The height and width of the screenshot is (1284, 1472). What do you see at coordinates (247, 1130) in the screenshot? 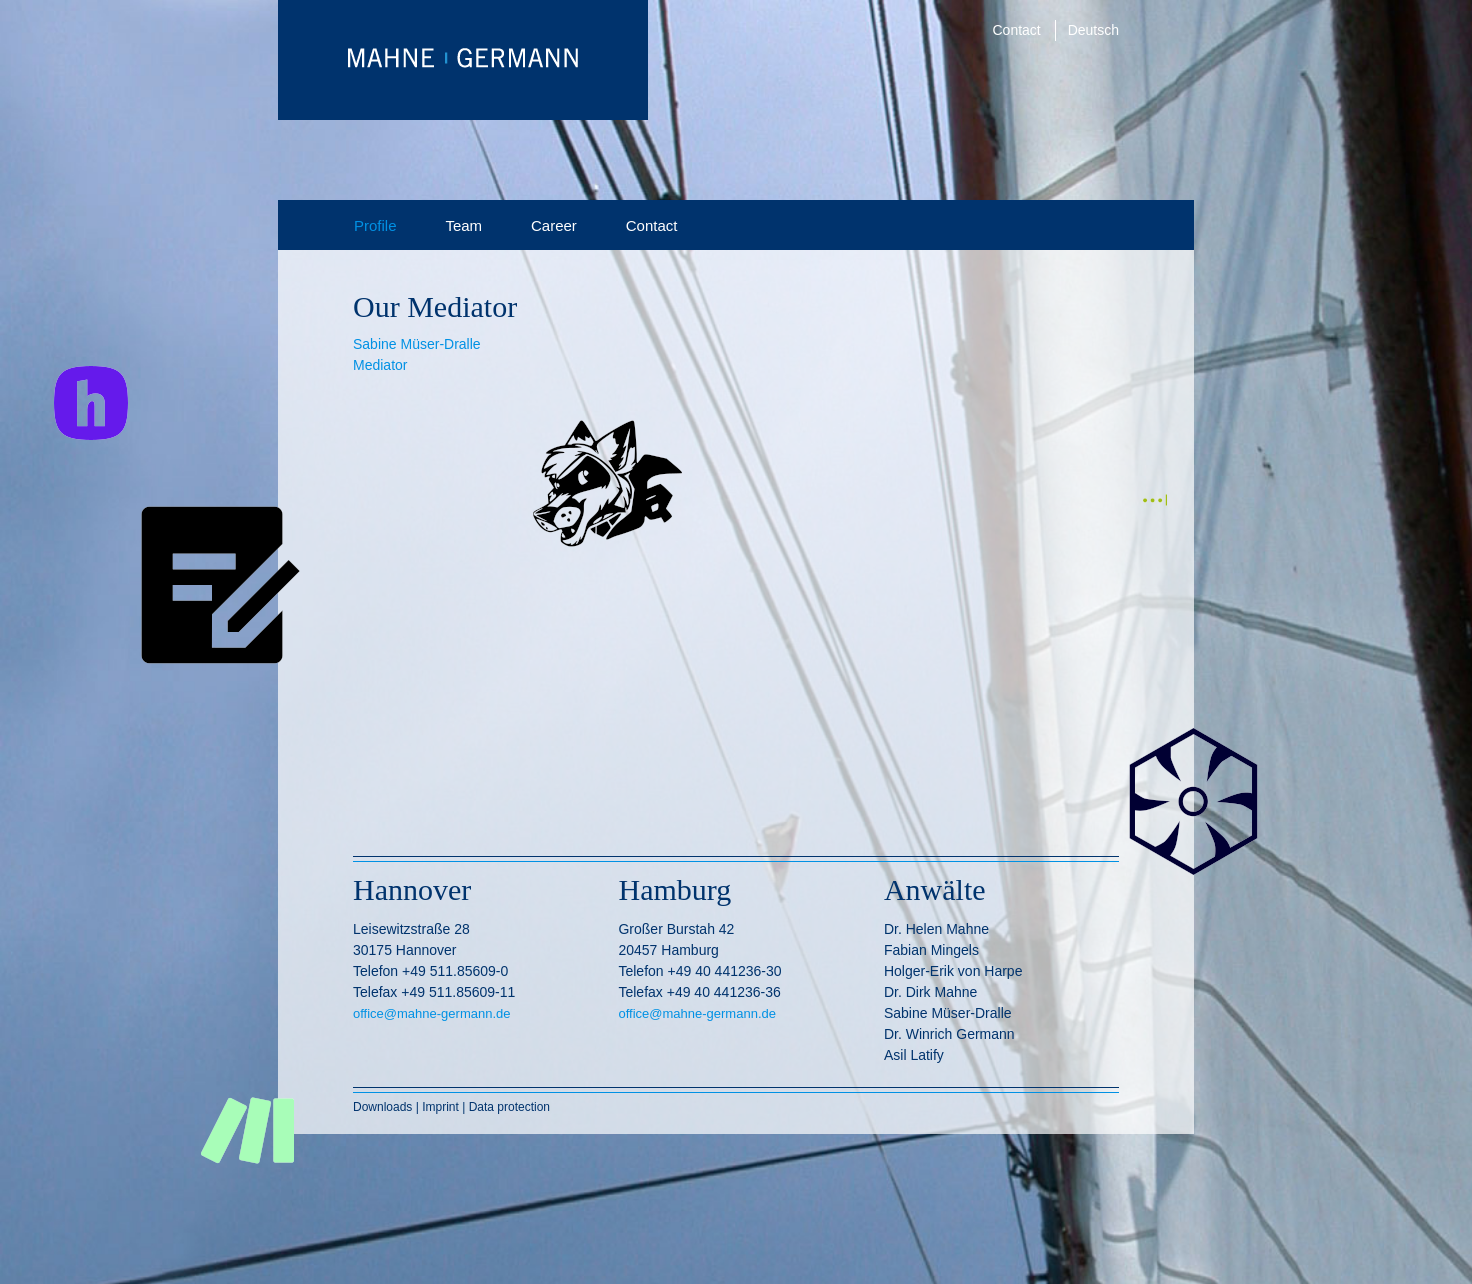
I see `Make automation platform logo` at bounding box center [247, 1130].